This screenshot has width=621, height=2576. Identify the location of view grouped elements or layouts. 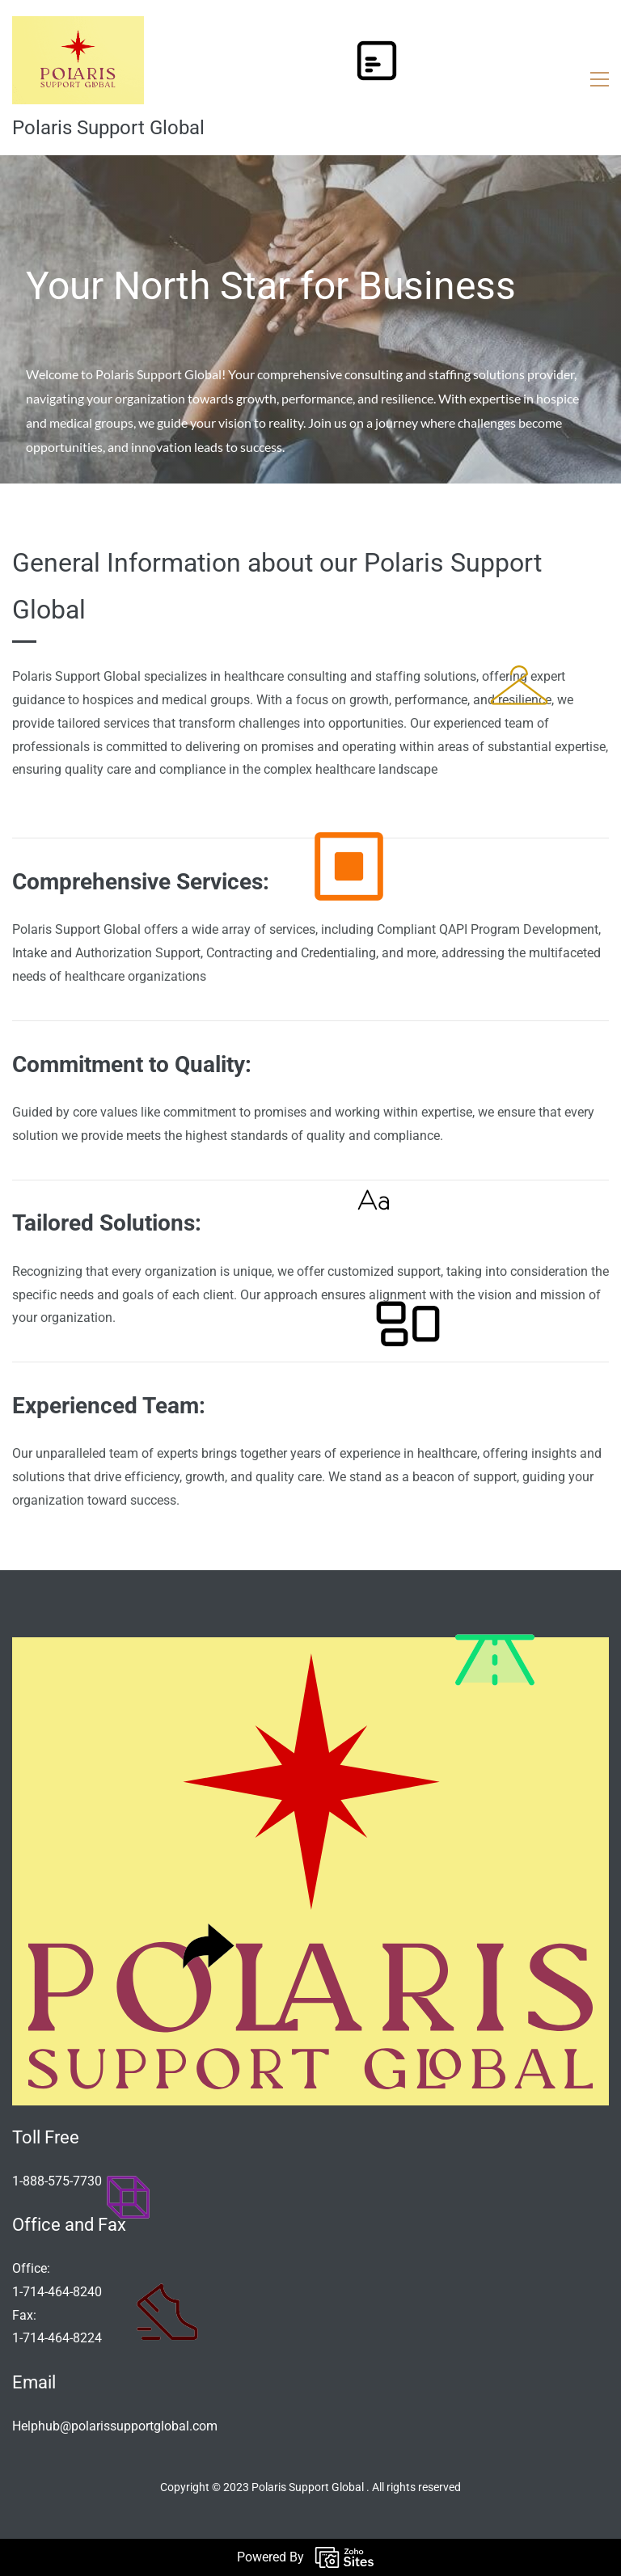
(408, 1321).